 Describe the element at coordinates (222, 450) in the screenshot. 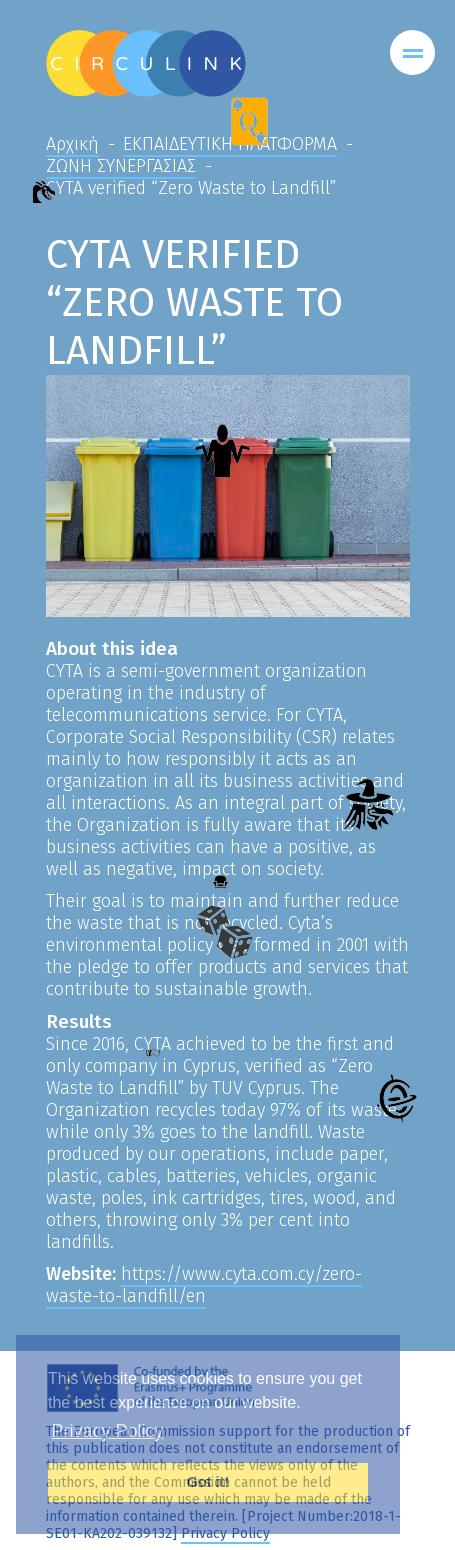

I see `indicates unknown or uncertain status` at that location.